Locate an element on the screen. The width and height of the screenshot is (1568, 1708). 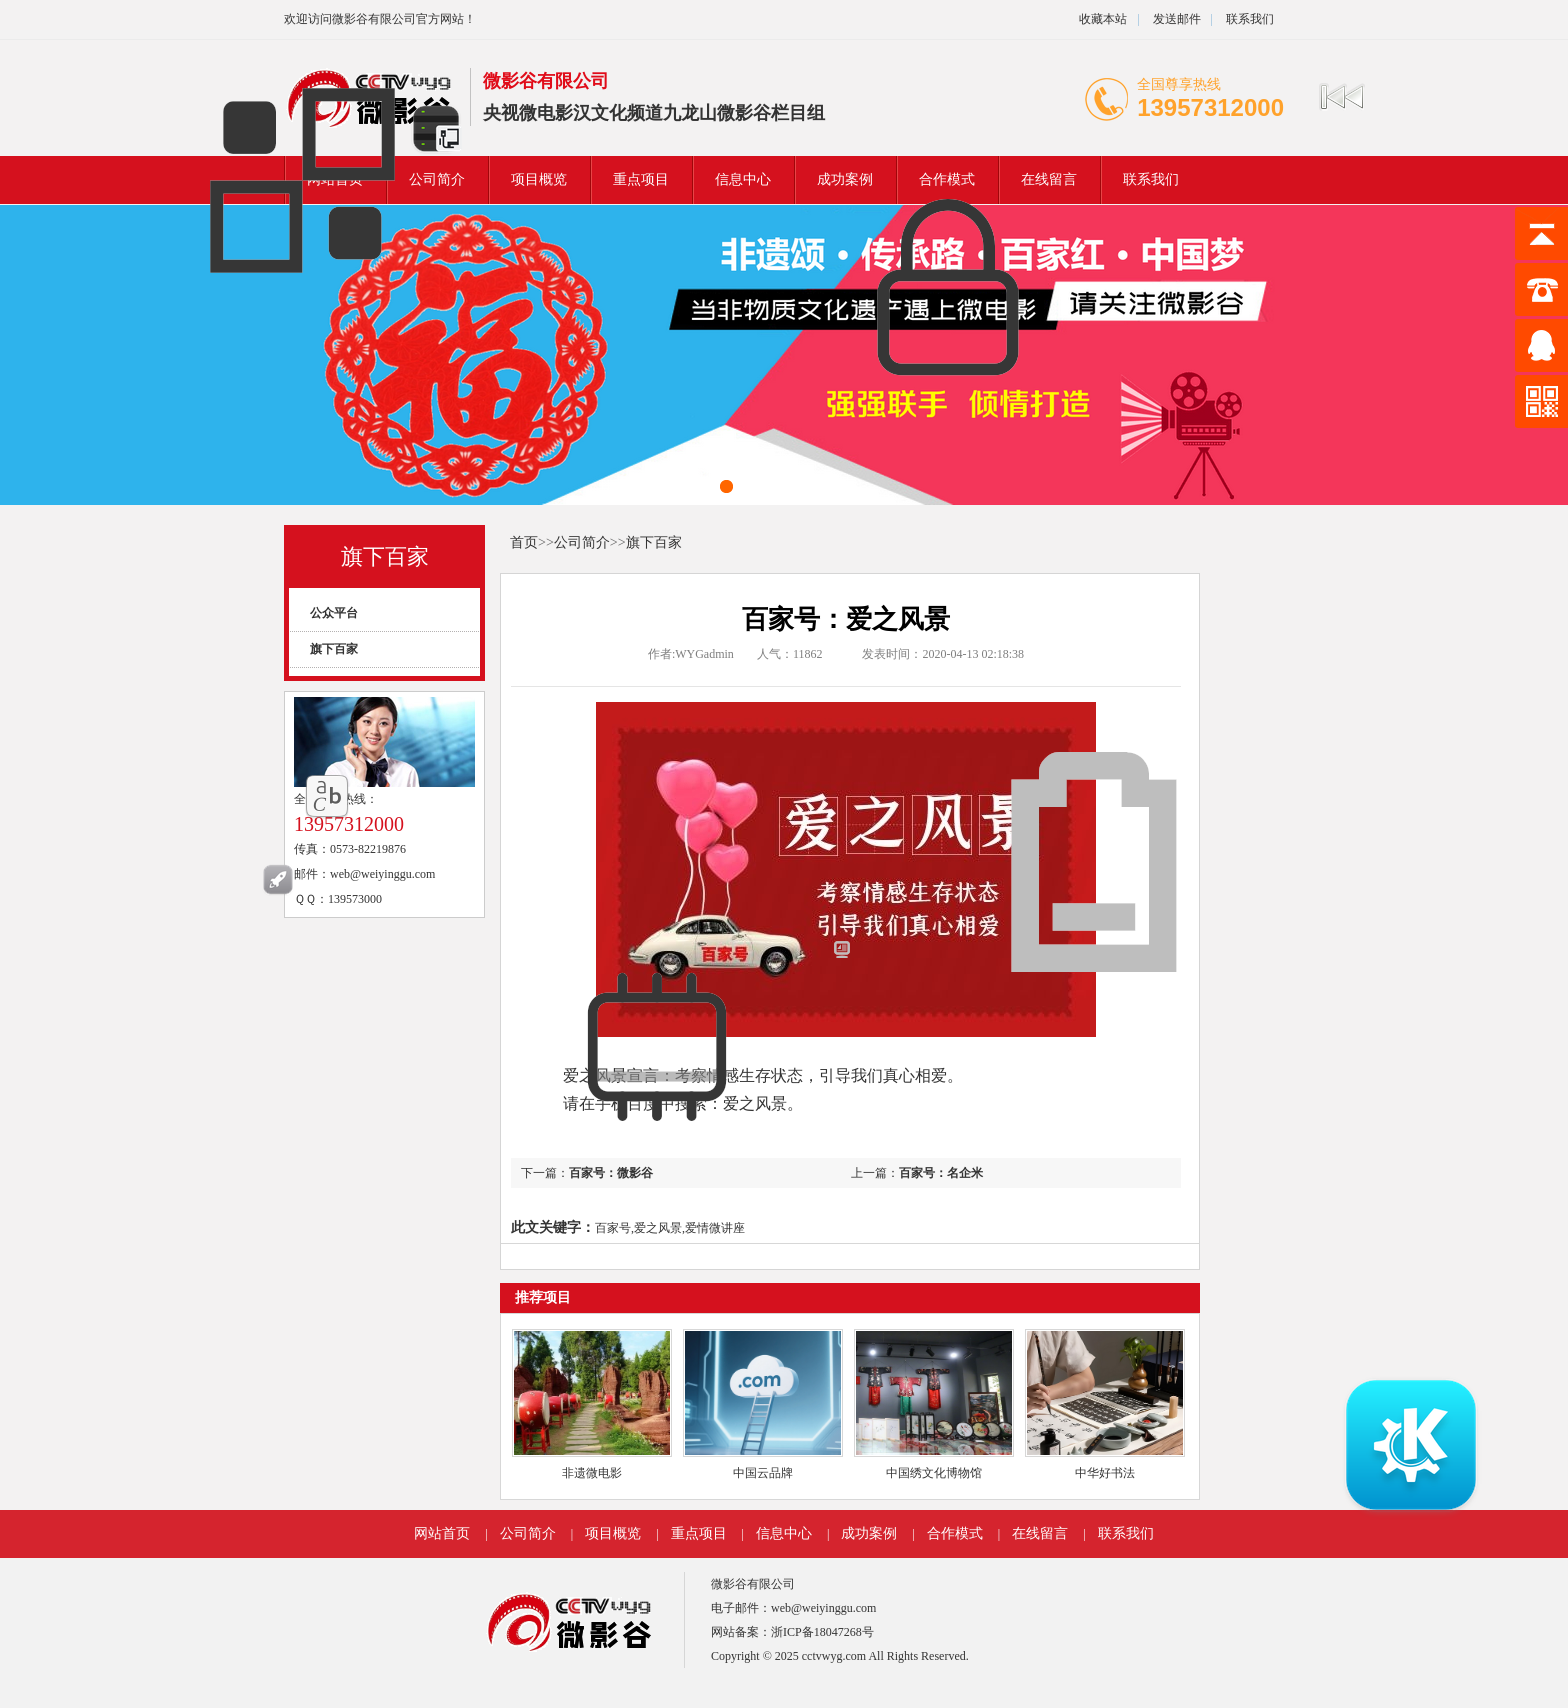
access font and typography settings is located at coordinates (327, 796).